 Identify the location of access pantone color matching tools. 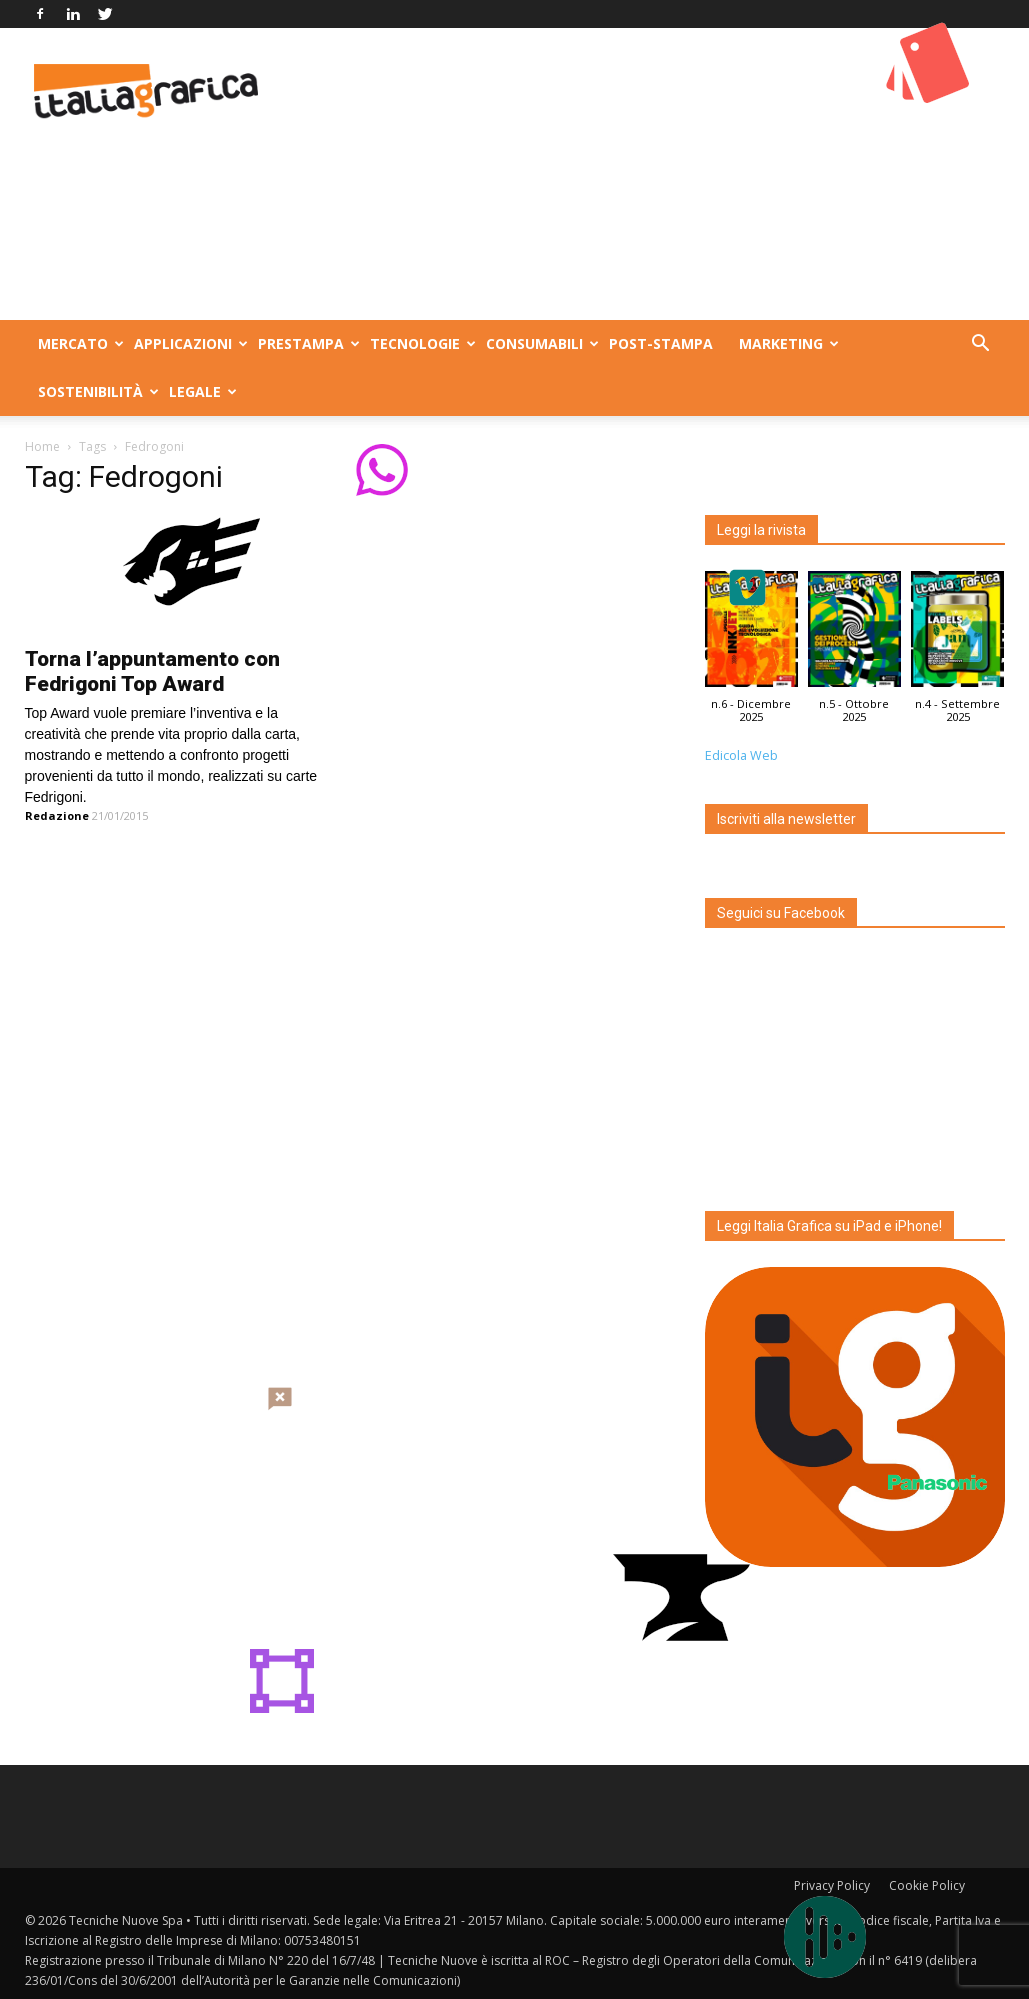
(927, 63).